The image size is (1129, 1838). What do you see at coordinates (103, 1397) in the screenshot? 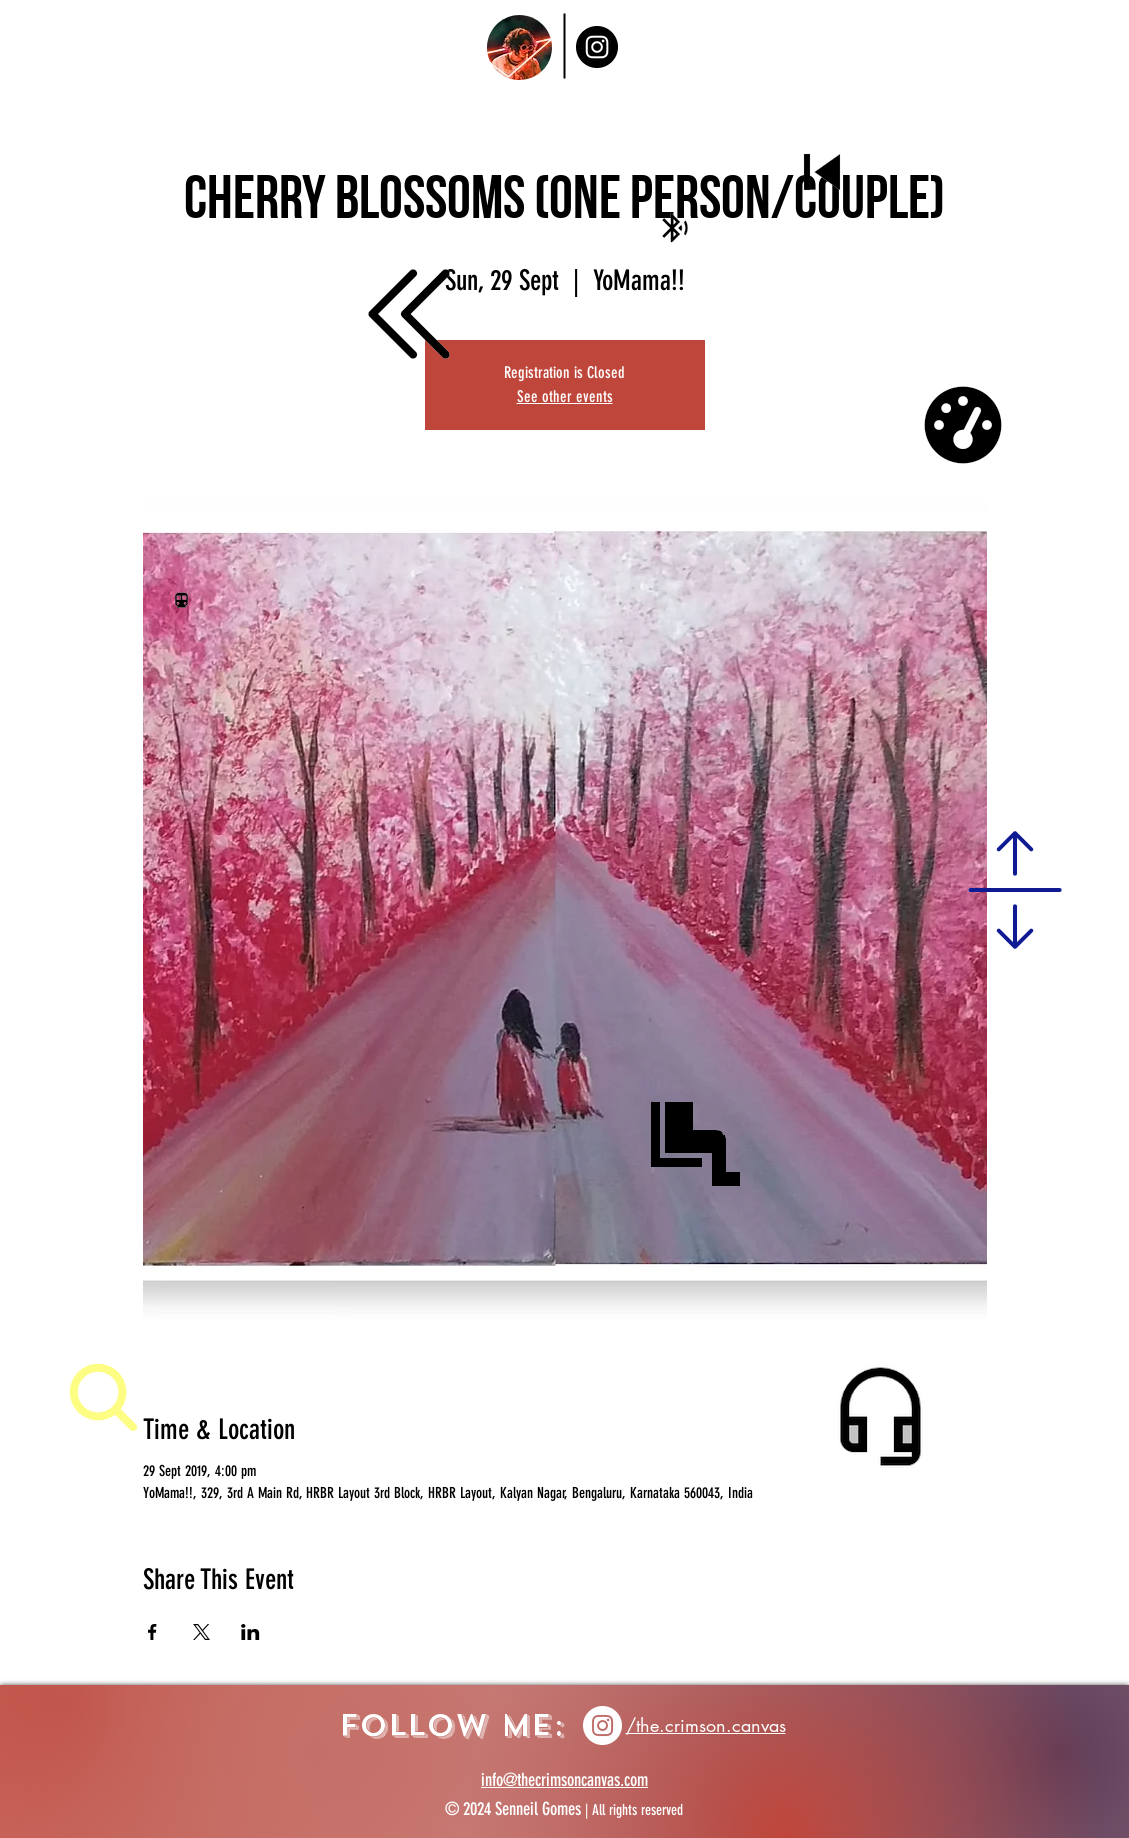
I see `search for content or items` at bounding box center [103, 1397].